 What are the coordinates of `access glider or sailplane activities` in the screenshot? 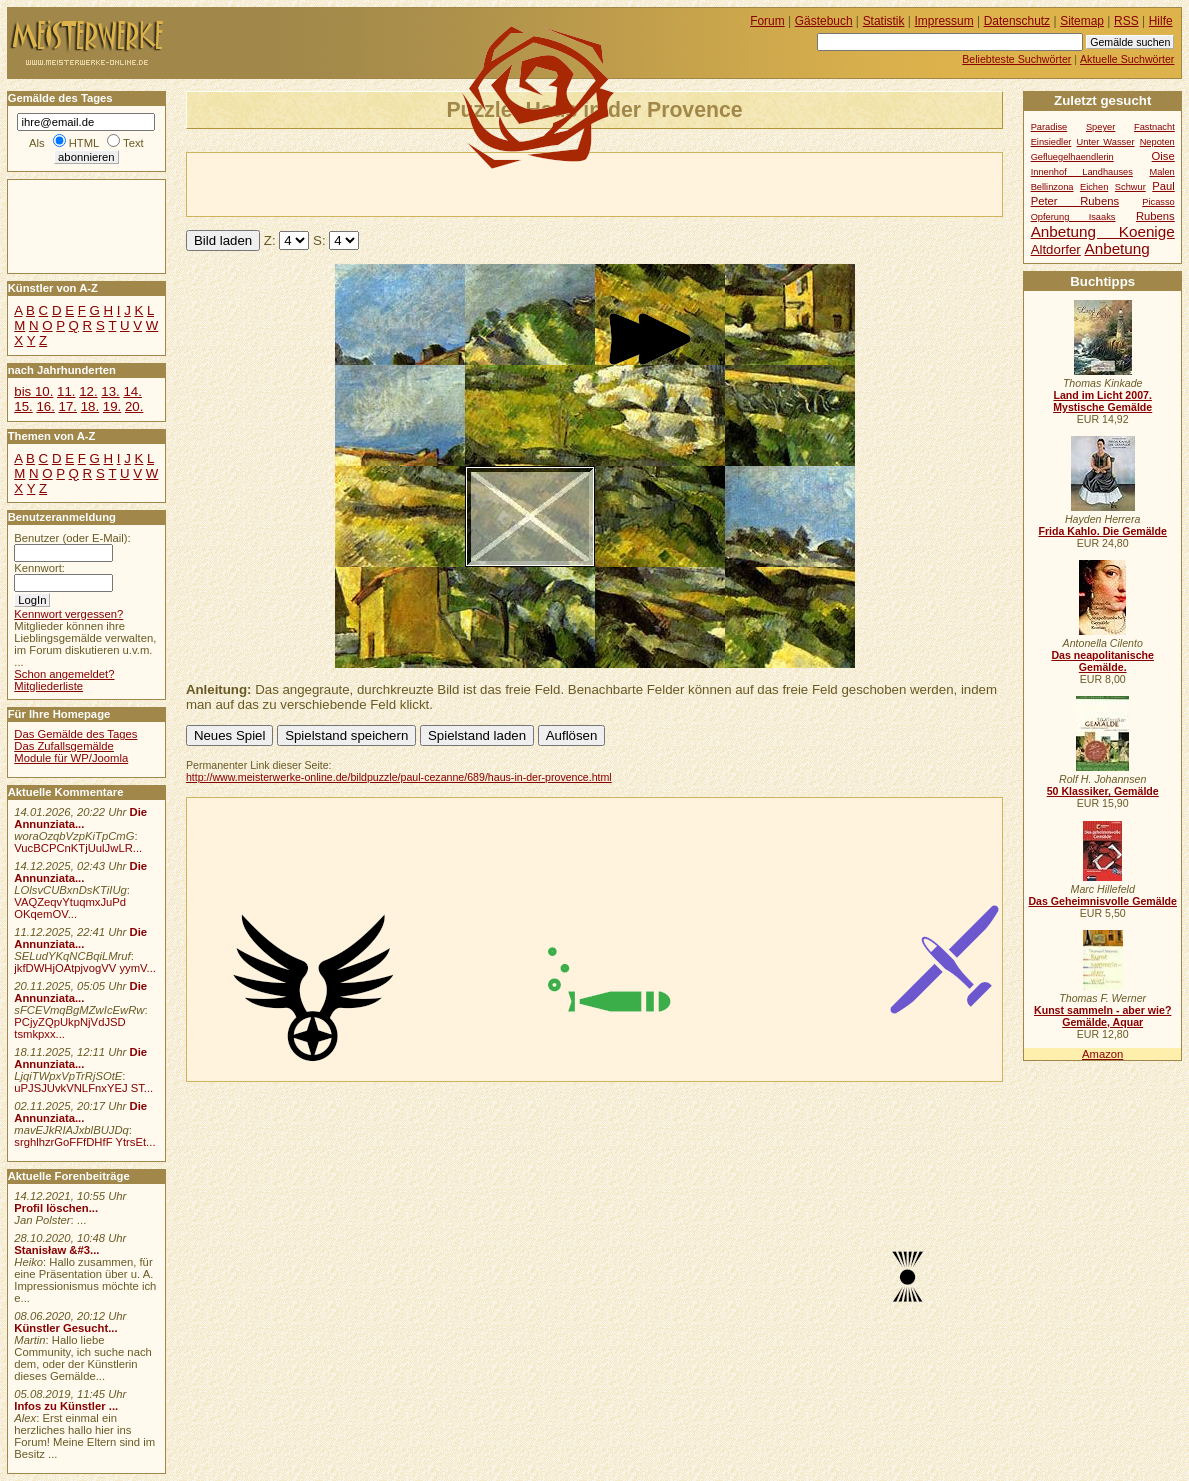 It's located at (944, 959).